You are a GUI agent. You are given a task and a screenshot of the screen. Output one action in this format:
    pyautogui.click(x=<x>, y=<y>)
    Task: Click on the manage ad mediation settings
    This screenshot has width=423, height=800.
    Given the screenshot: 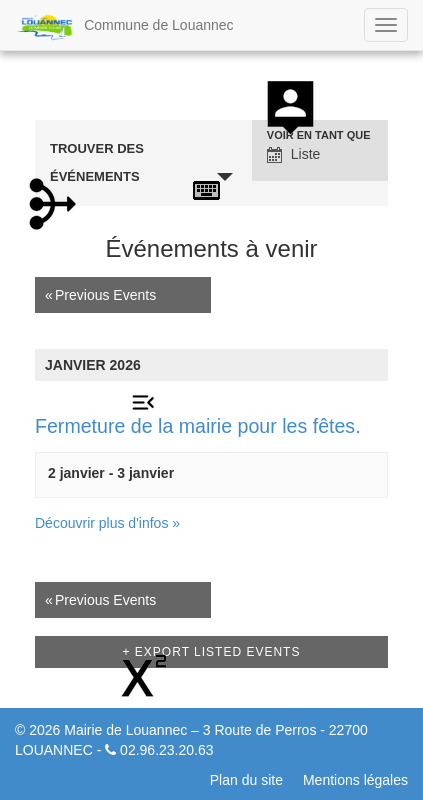 What is the action you would take?
    pyautogui.click(x=53, y=204)
    